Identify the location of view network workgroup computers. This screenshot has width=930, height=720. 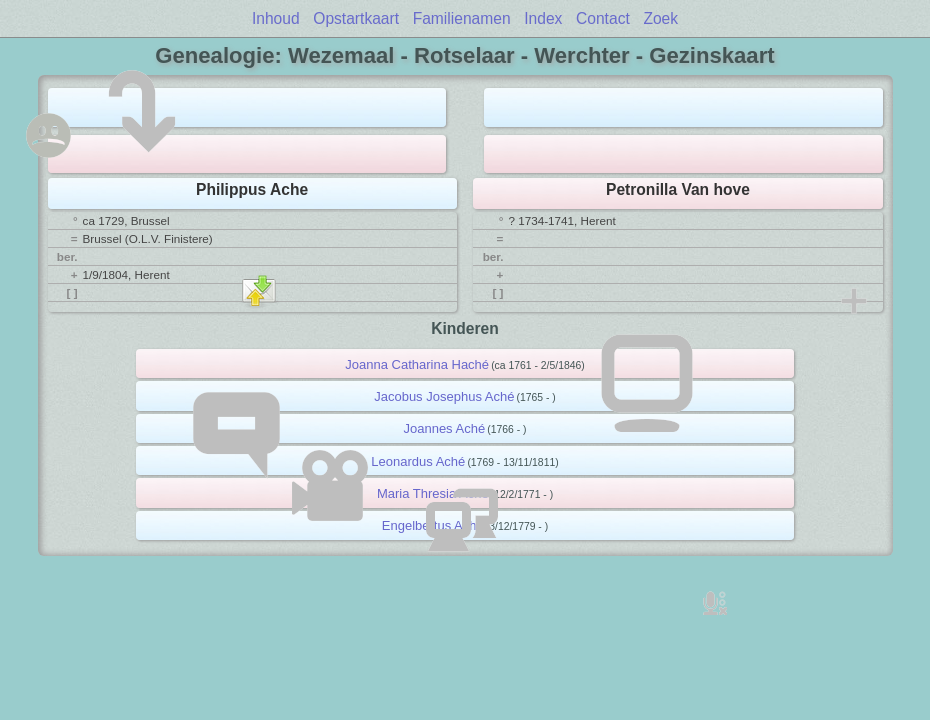
(462, 520).